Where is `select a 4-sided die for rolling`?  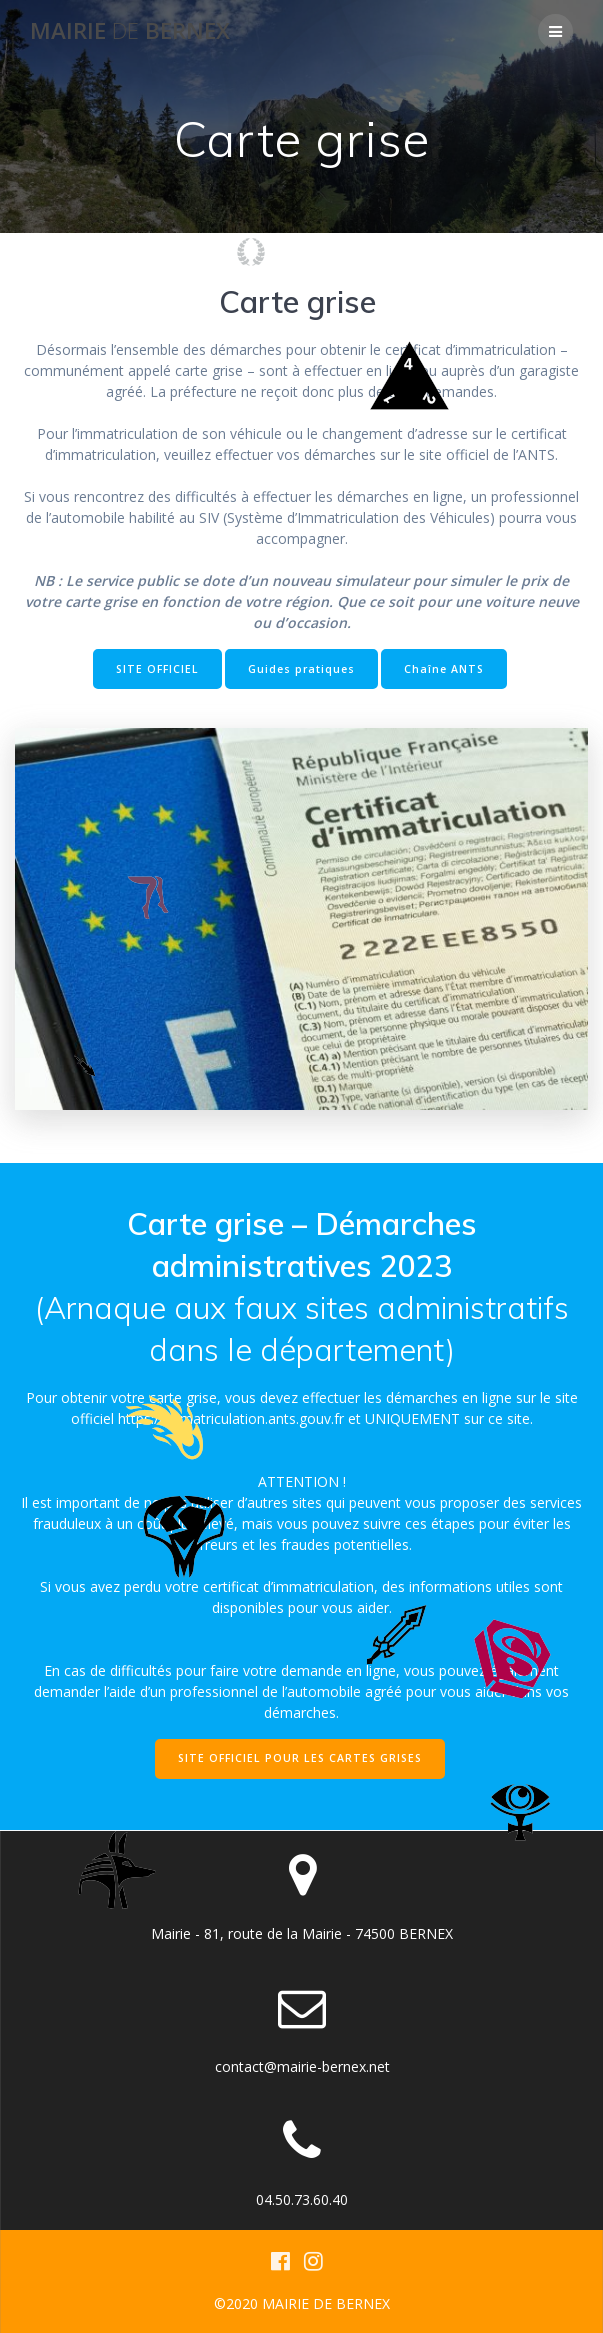
select a 4-sided die for rolling is located at coordinates (409, 375).